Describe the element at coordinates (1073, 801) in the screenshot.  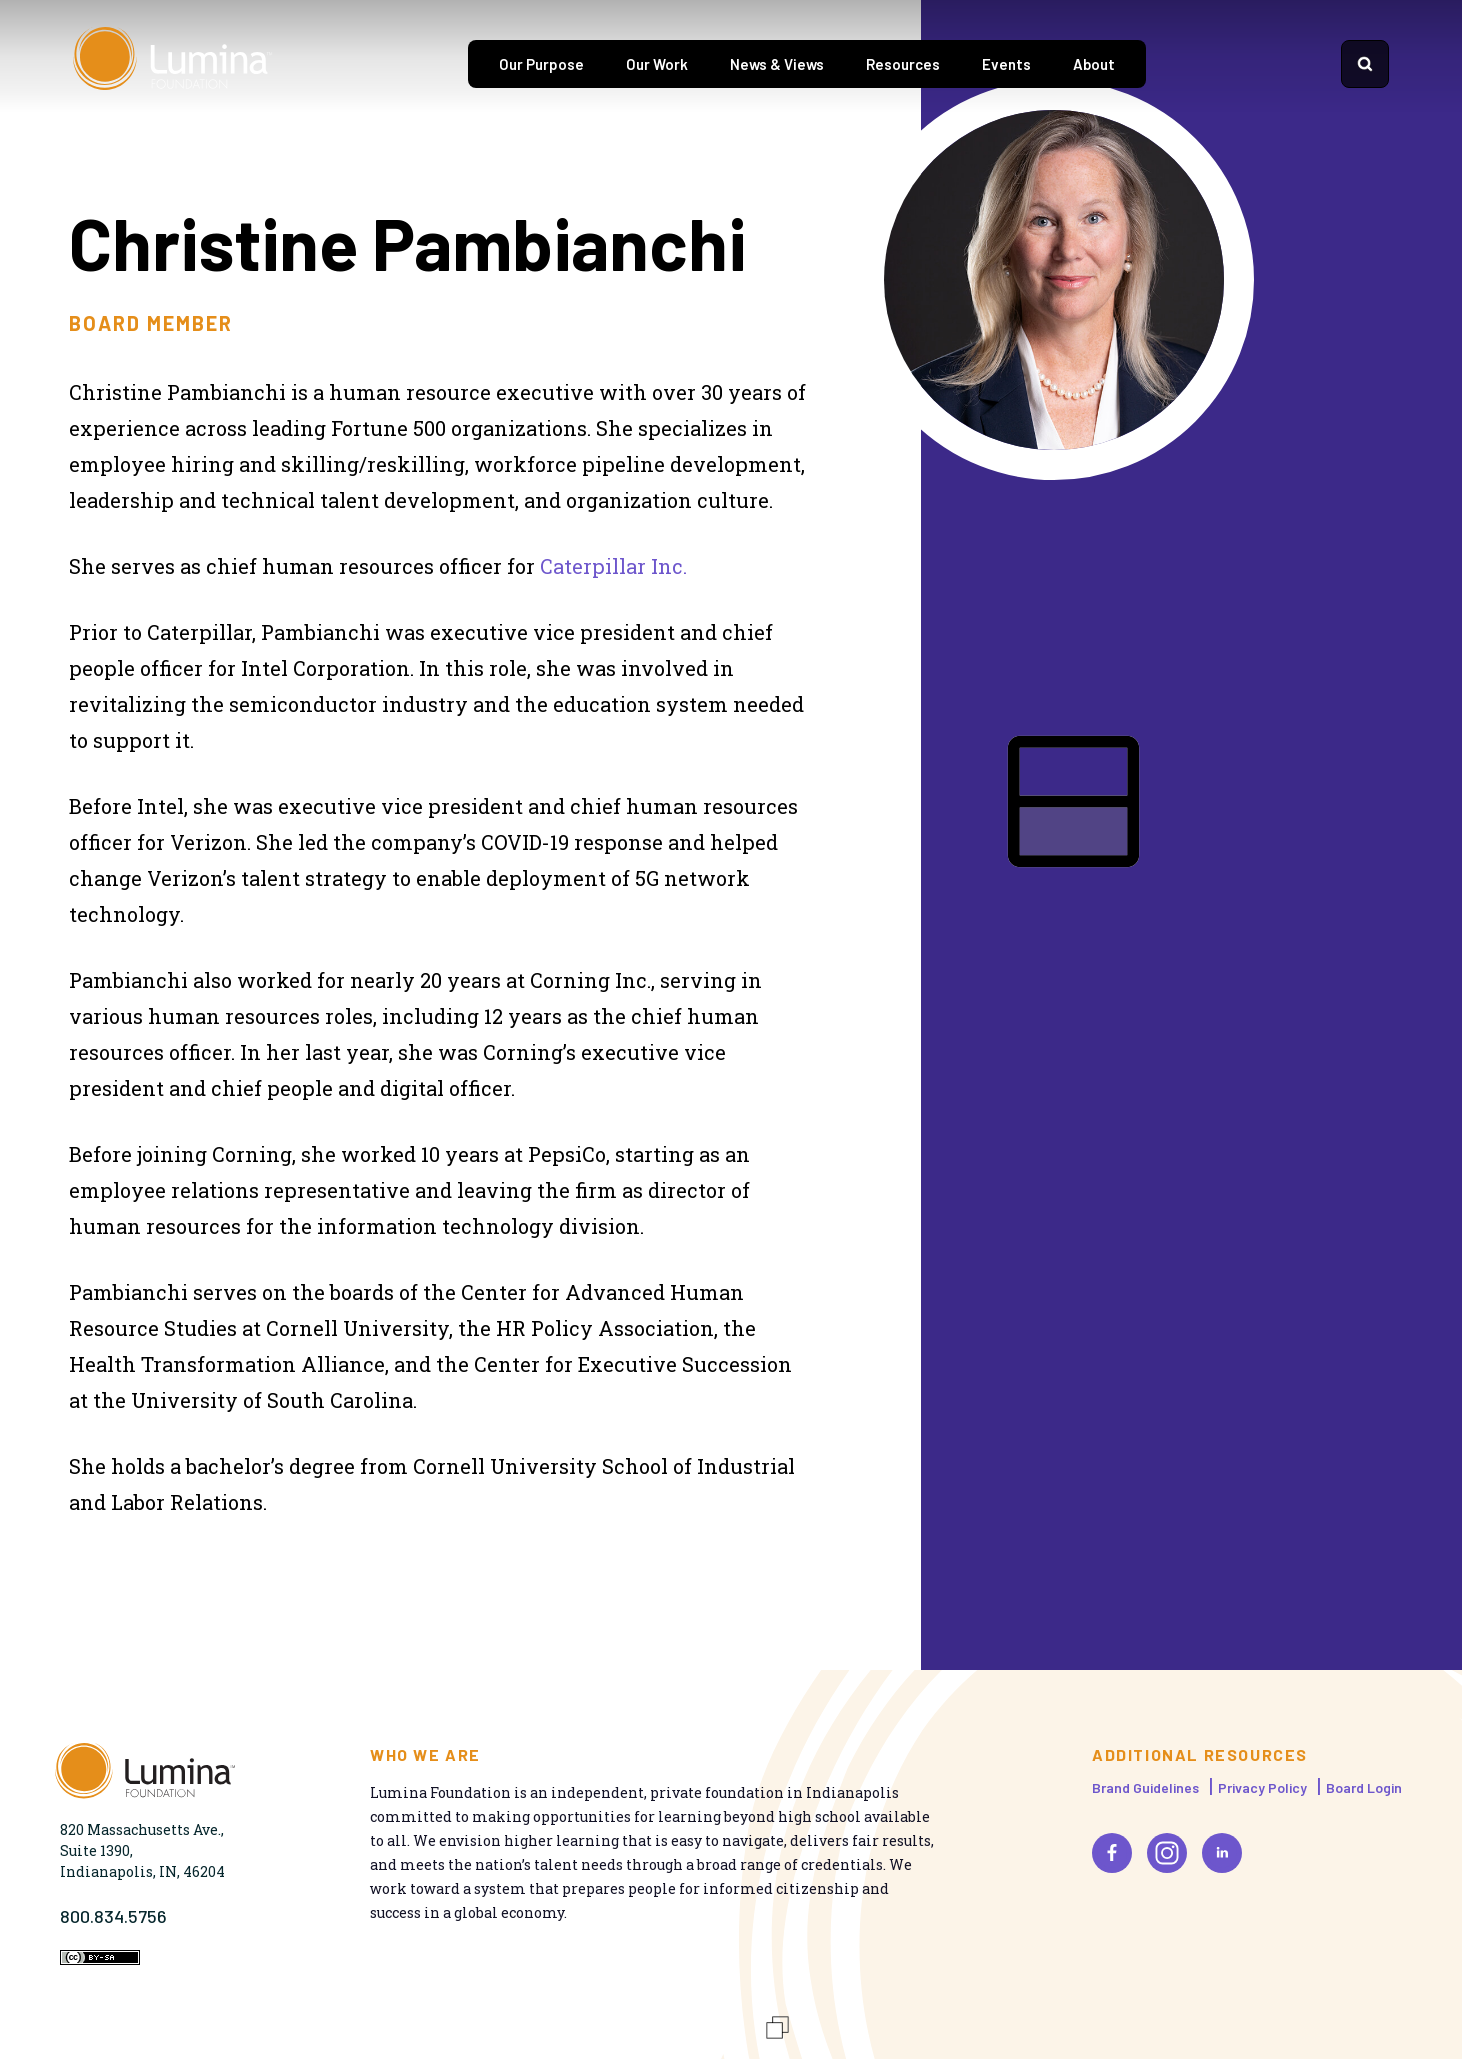
I see `toggle bottom panel visibility` at that location.